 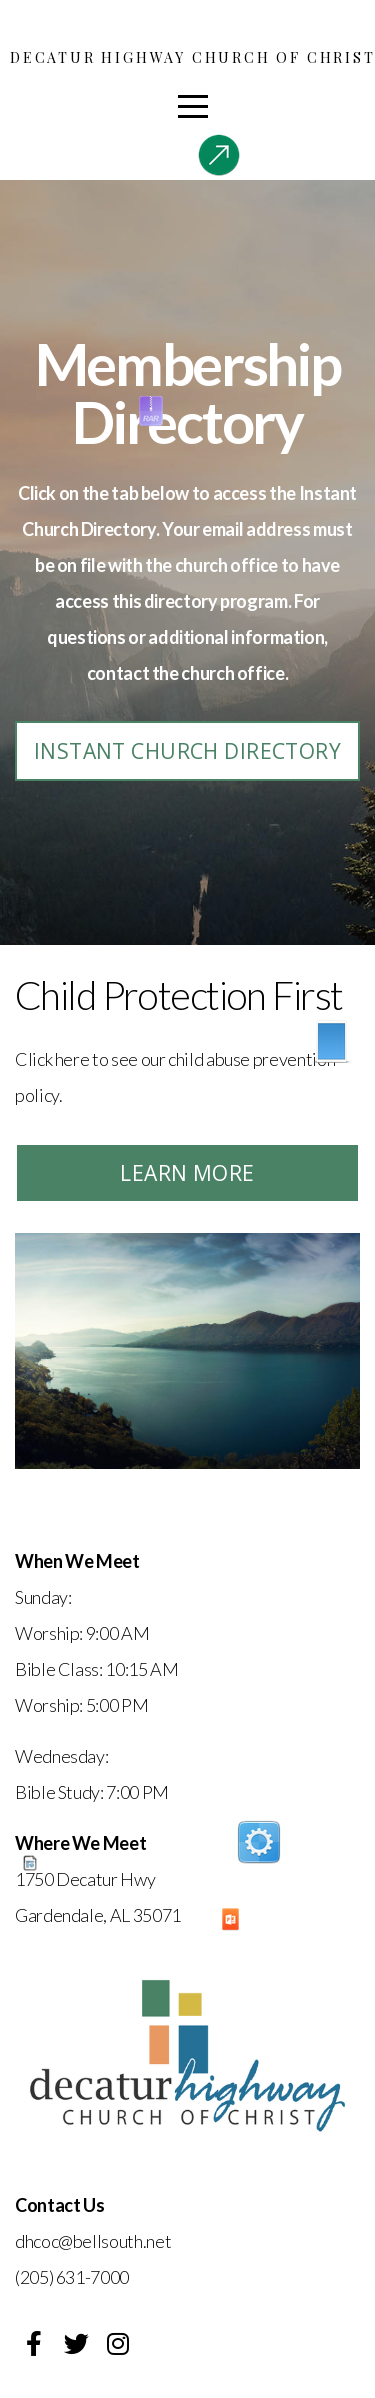 What do you see at coordinates (230, 1919) in the screenshot?
I see `presentation template file type indicator` at bounding box center [230, 1919].